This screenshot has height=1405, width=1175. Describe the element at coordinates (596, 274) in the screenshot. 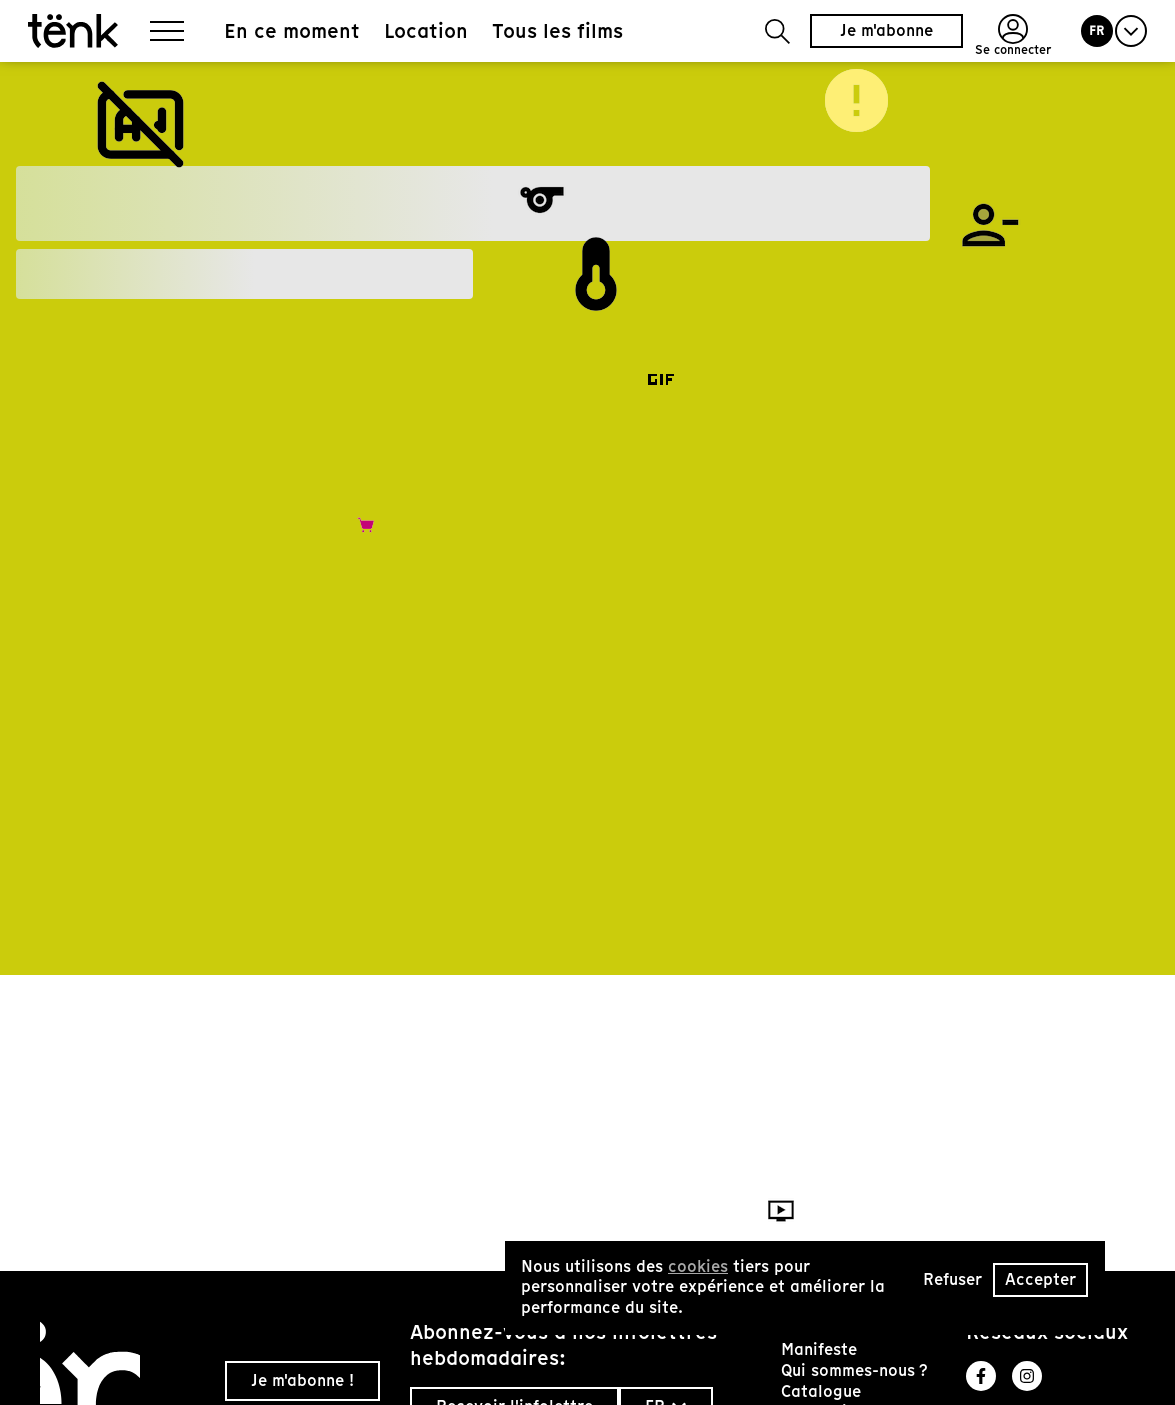

I see `indicates moderate or medium temperature` at that location.